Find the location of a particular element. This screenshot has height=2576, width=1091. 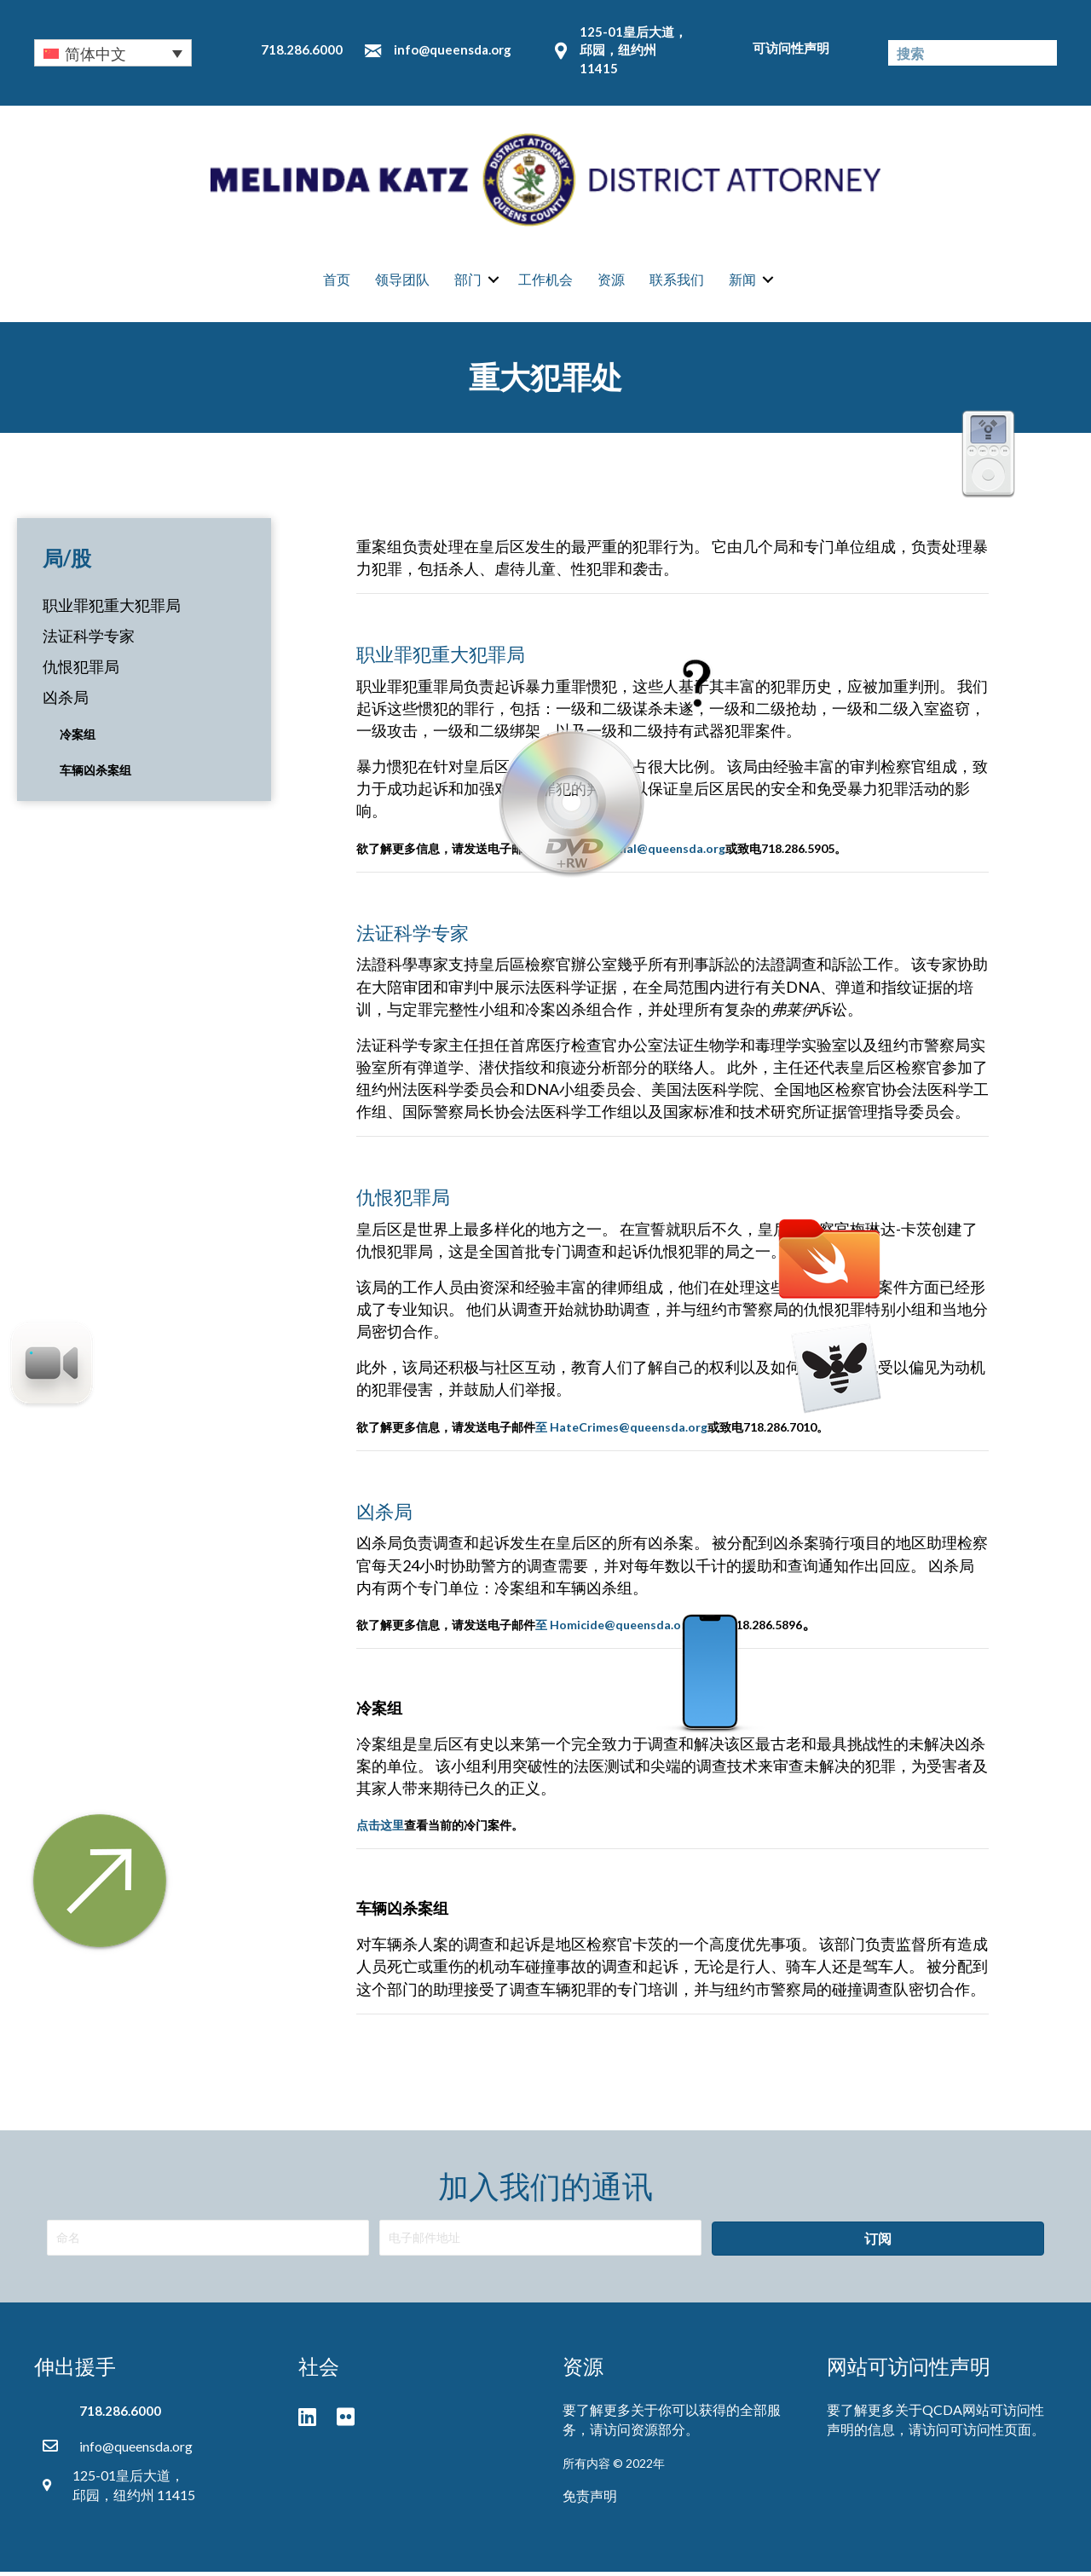

classic iPod device icon is located at coordinates (988, 453).